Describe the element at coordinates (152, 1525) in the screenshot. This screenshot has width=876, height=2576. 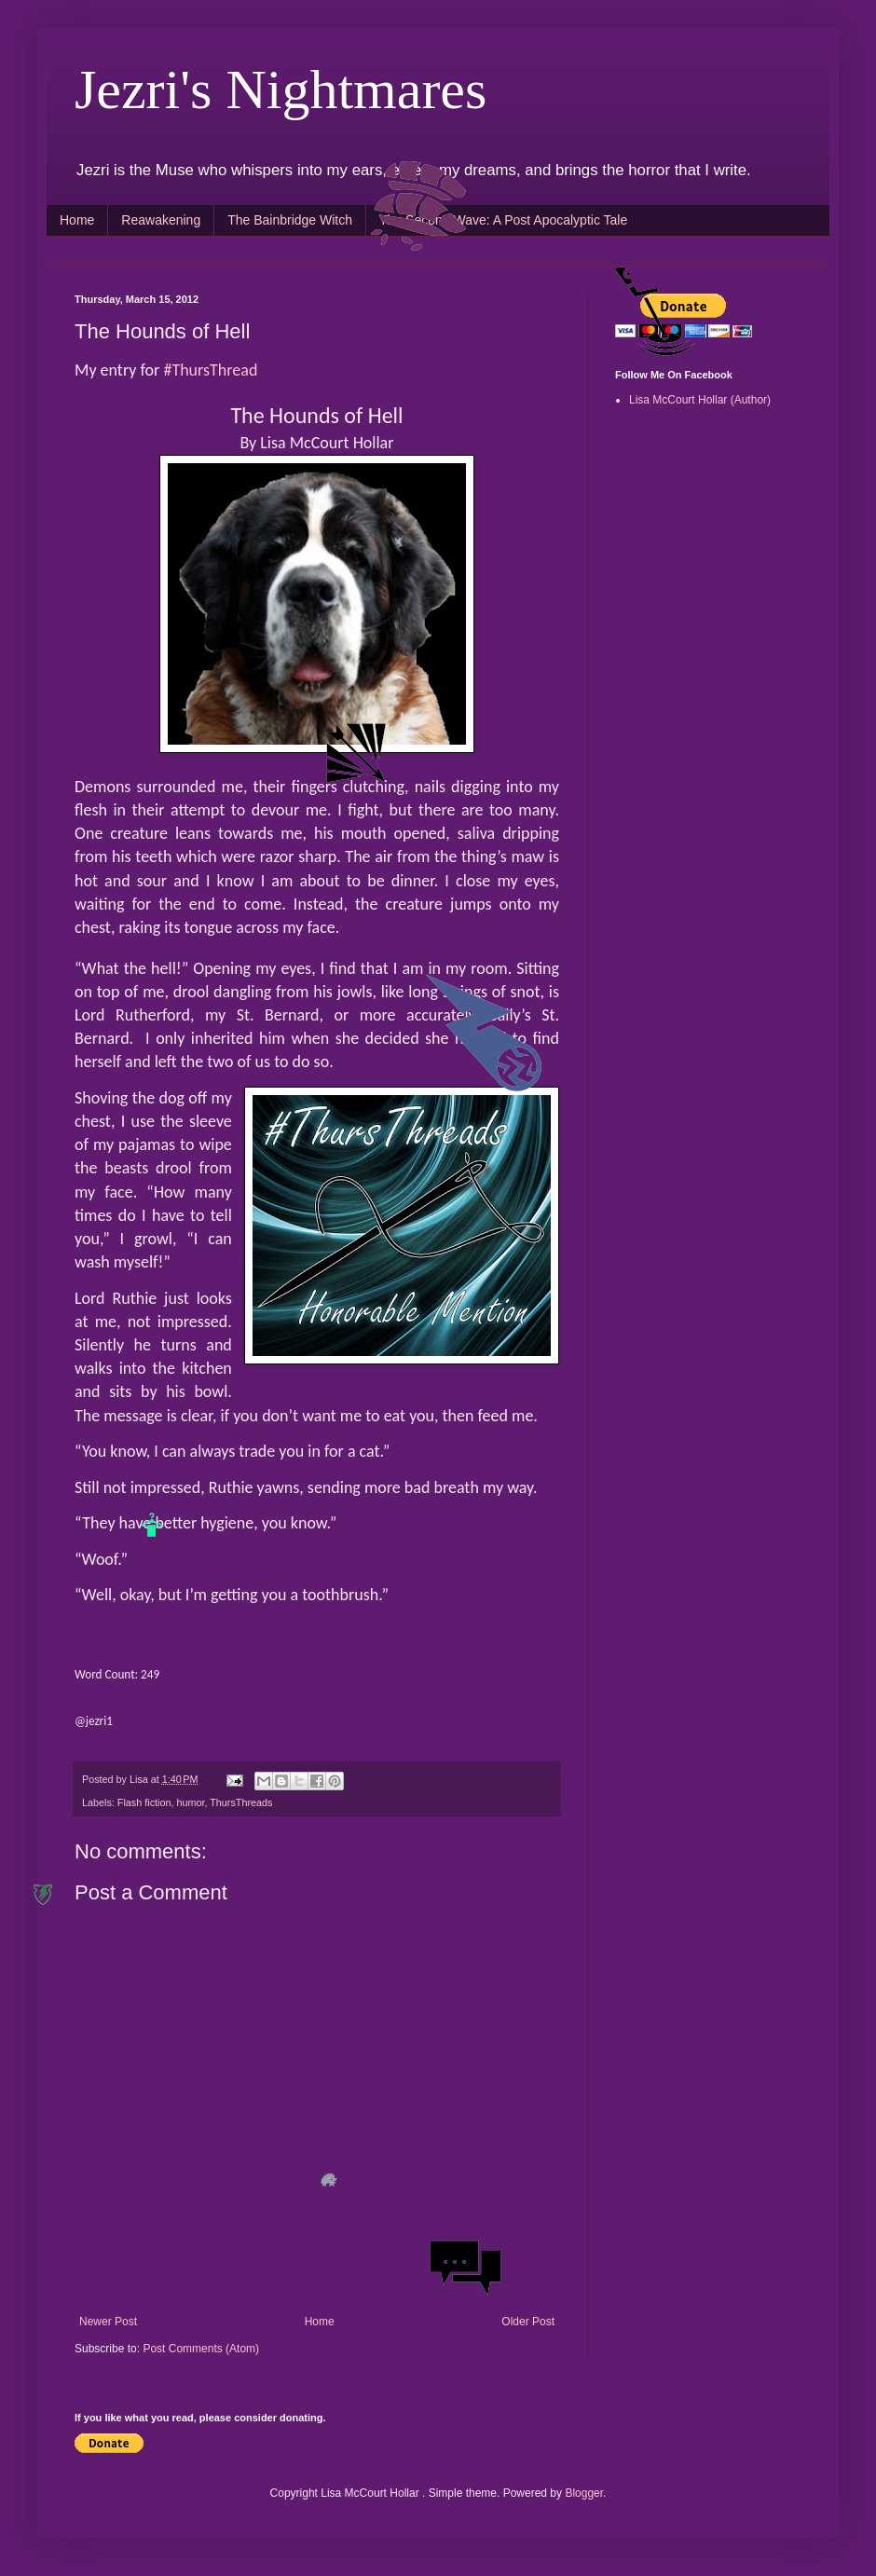
I see `browse clothing or wardrobe items` at that location.